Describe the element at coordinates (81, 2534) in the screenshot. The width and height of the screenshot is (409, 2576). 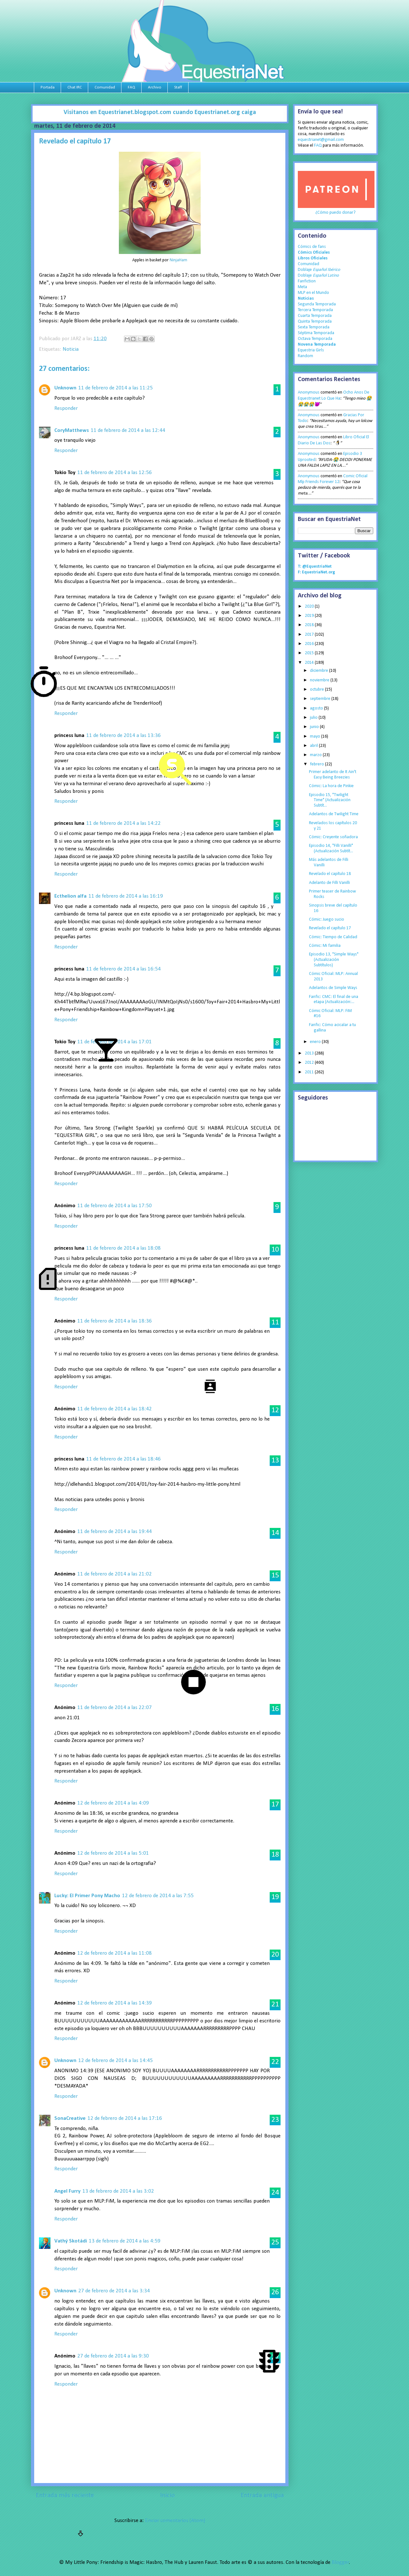
I see `download all items in queue` at that location.